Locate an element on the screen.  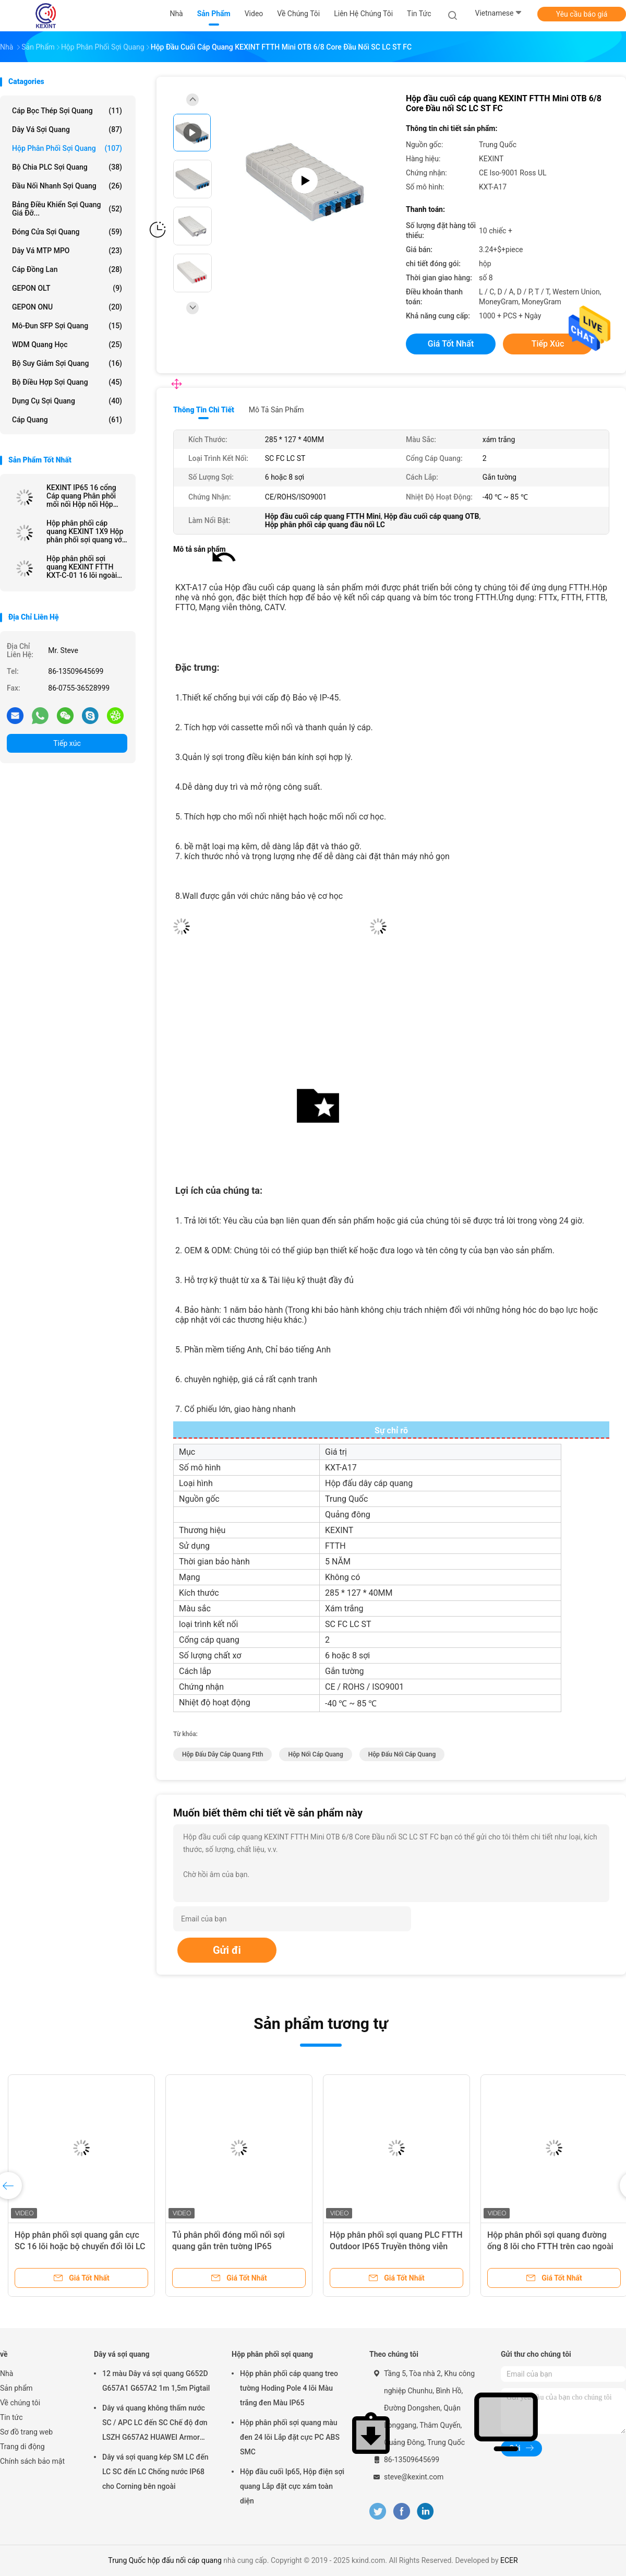
undo the last action is located at coordinates (224, 557).